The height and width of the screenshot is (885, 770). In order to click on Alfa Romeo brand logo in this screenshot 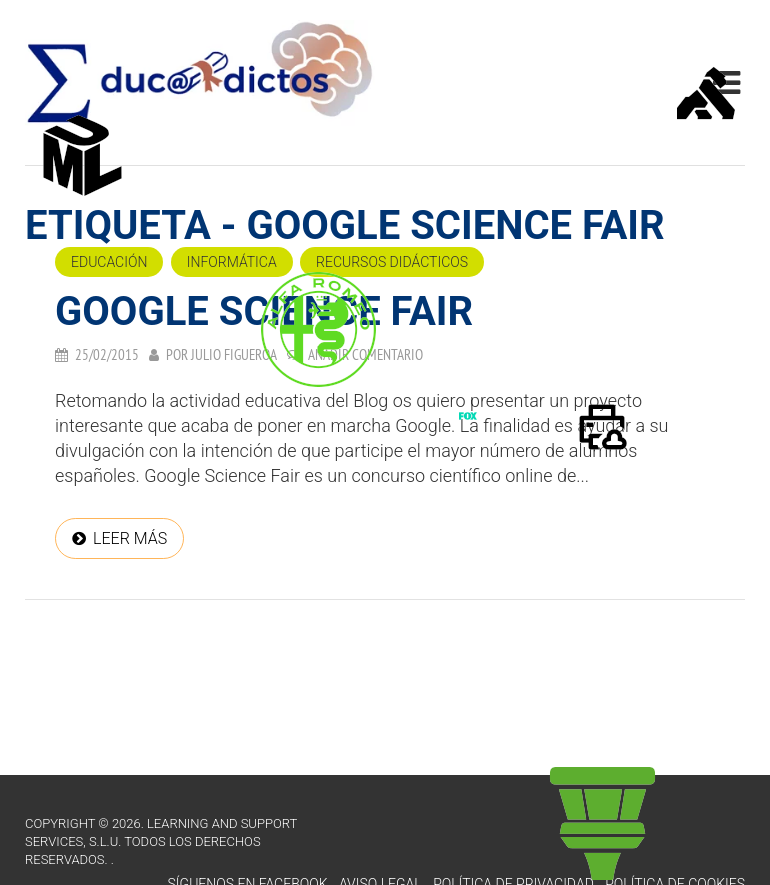, I will do `click(318, 329)`.